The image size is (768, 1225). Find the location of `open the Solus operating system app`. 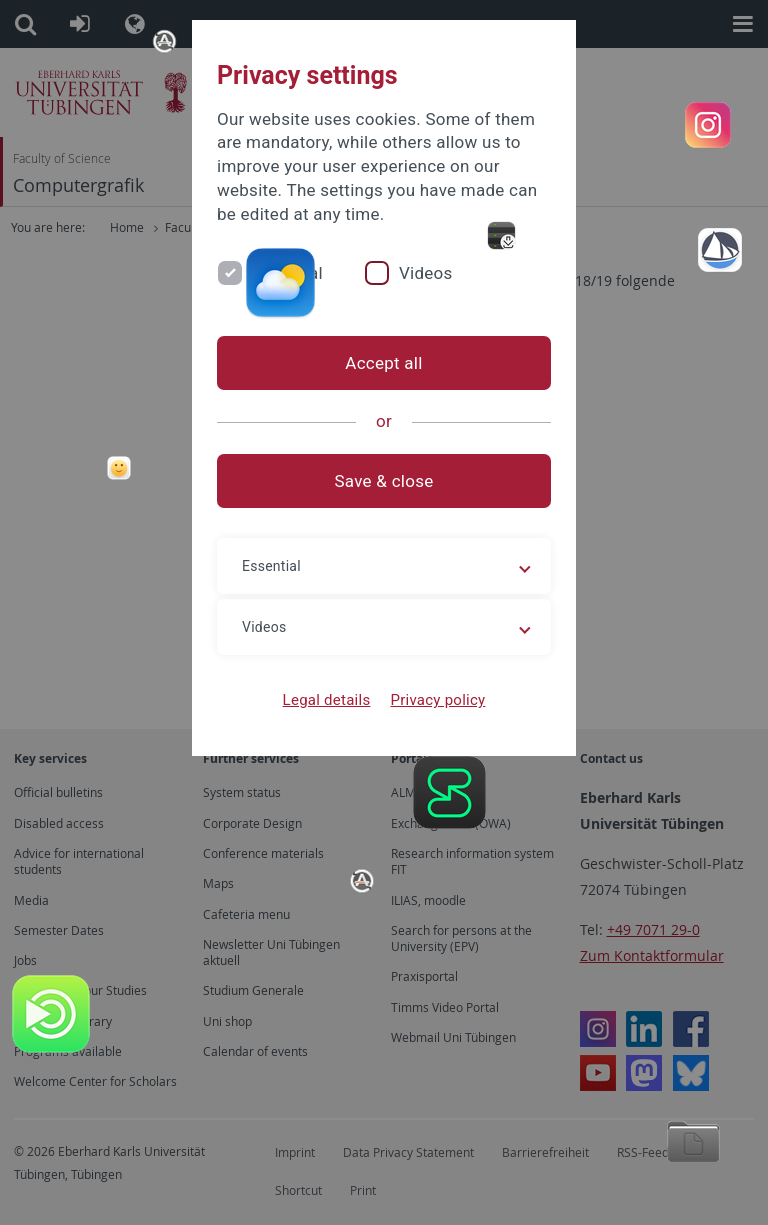

open the Solus operating system app is located at coordinates (720, 250).